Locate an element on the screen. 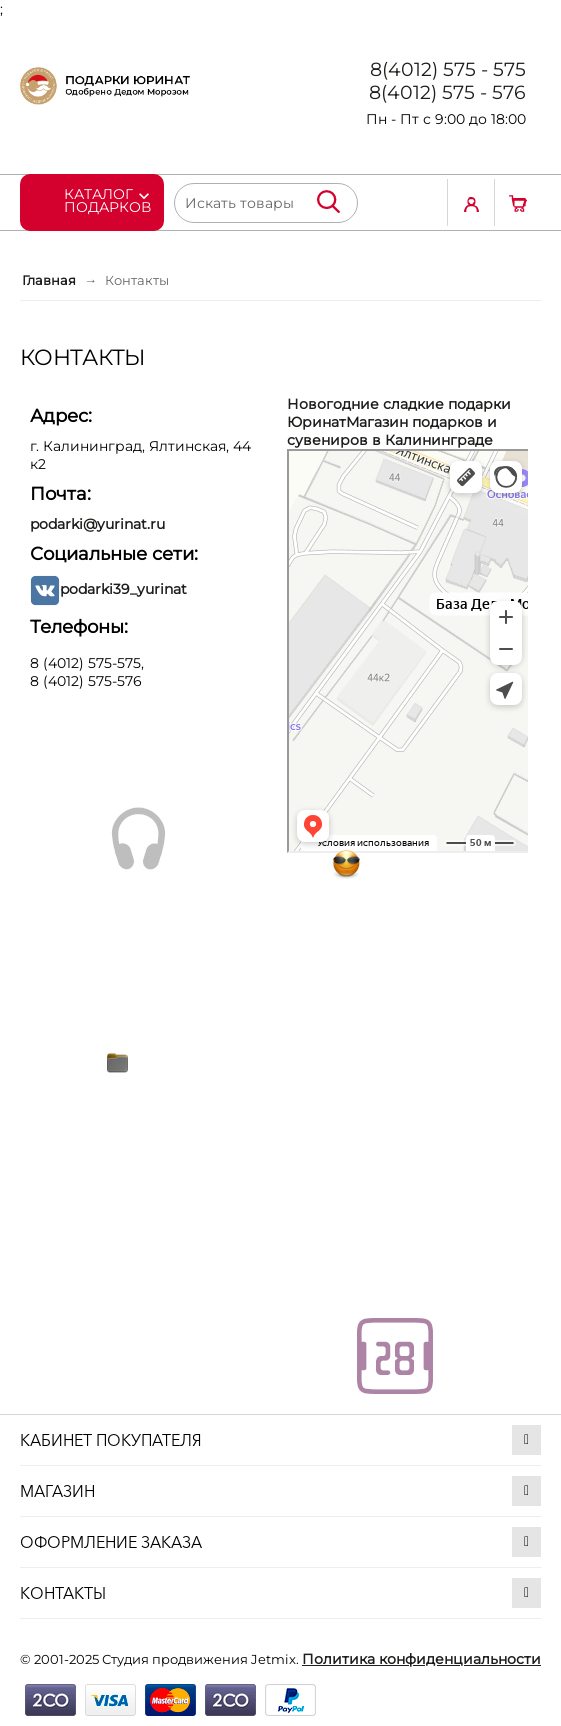  open a folder to view its contents is located at coordinates (117, 1062).